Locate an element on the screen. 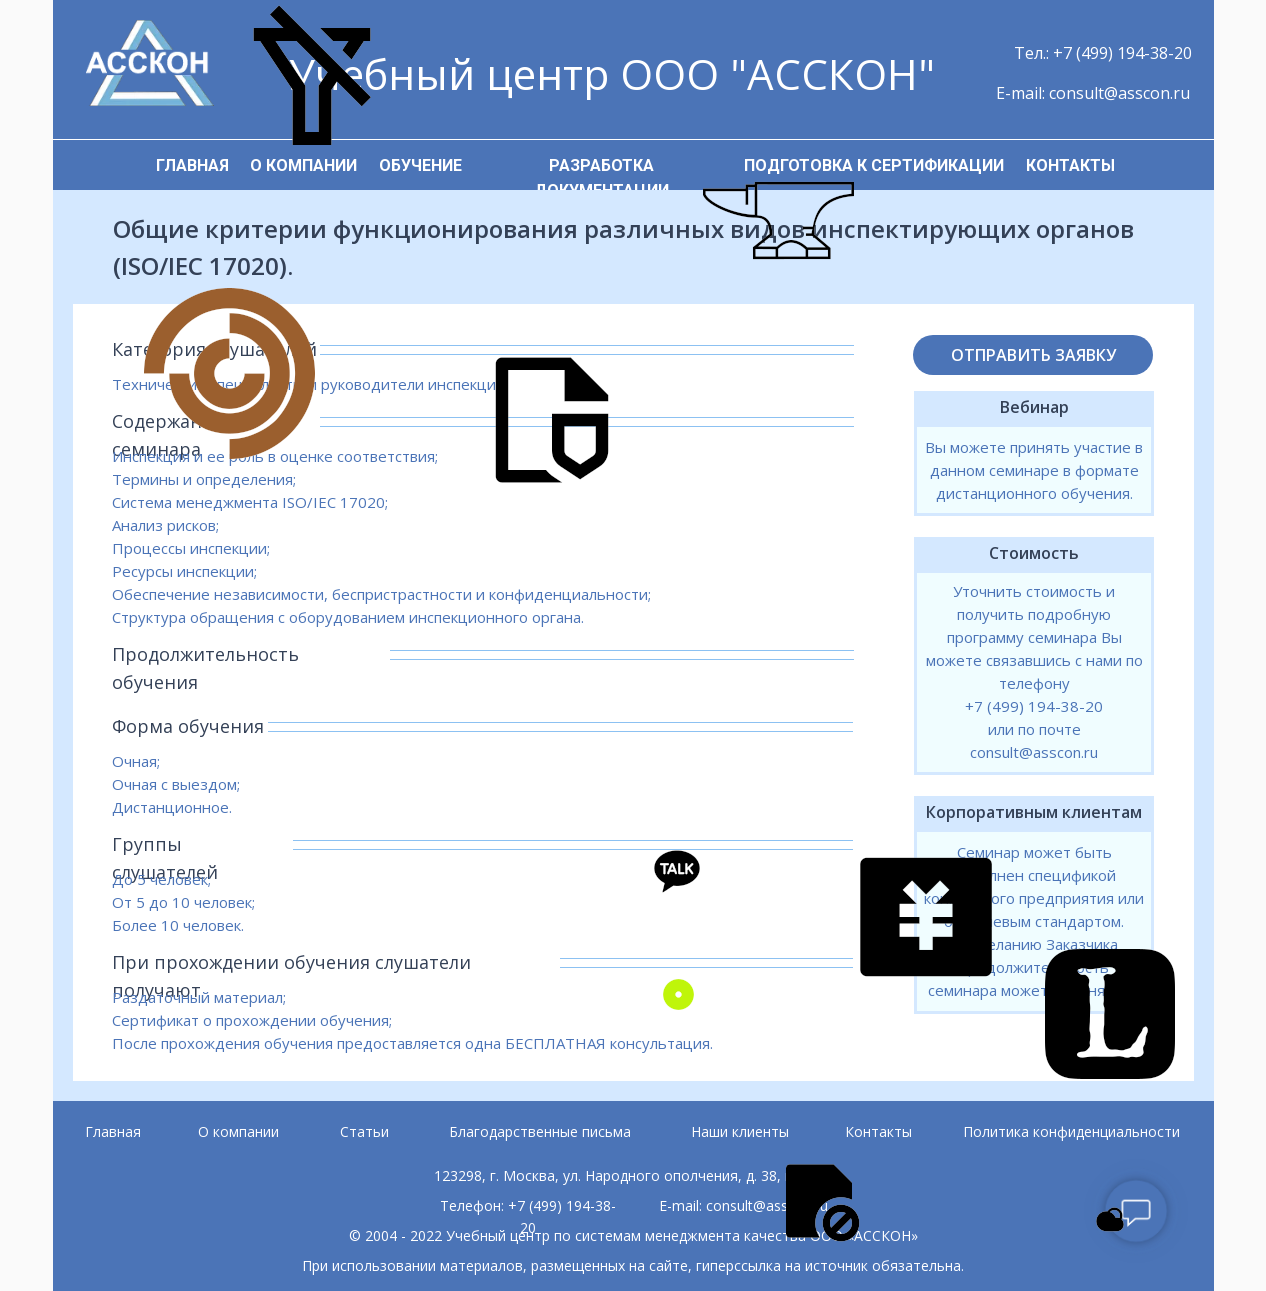 The image size is (1266, 1291). view protected or secured document is located at coordinates (552, 420).